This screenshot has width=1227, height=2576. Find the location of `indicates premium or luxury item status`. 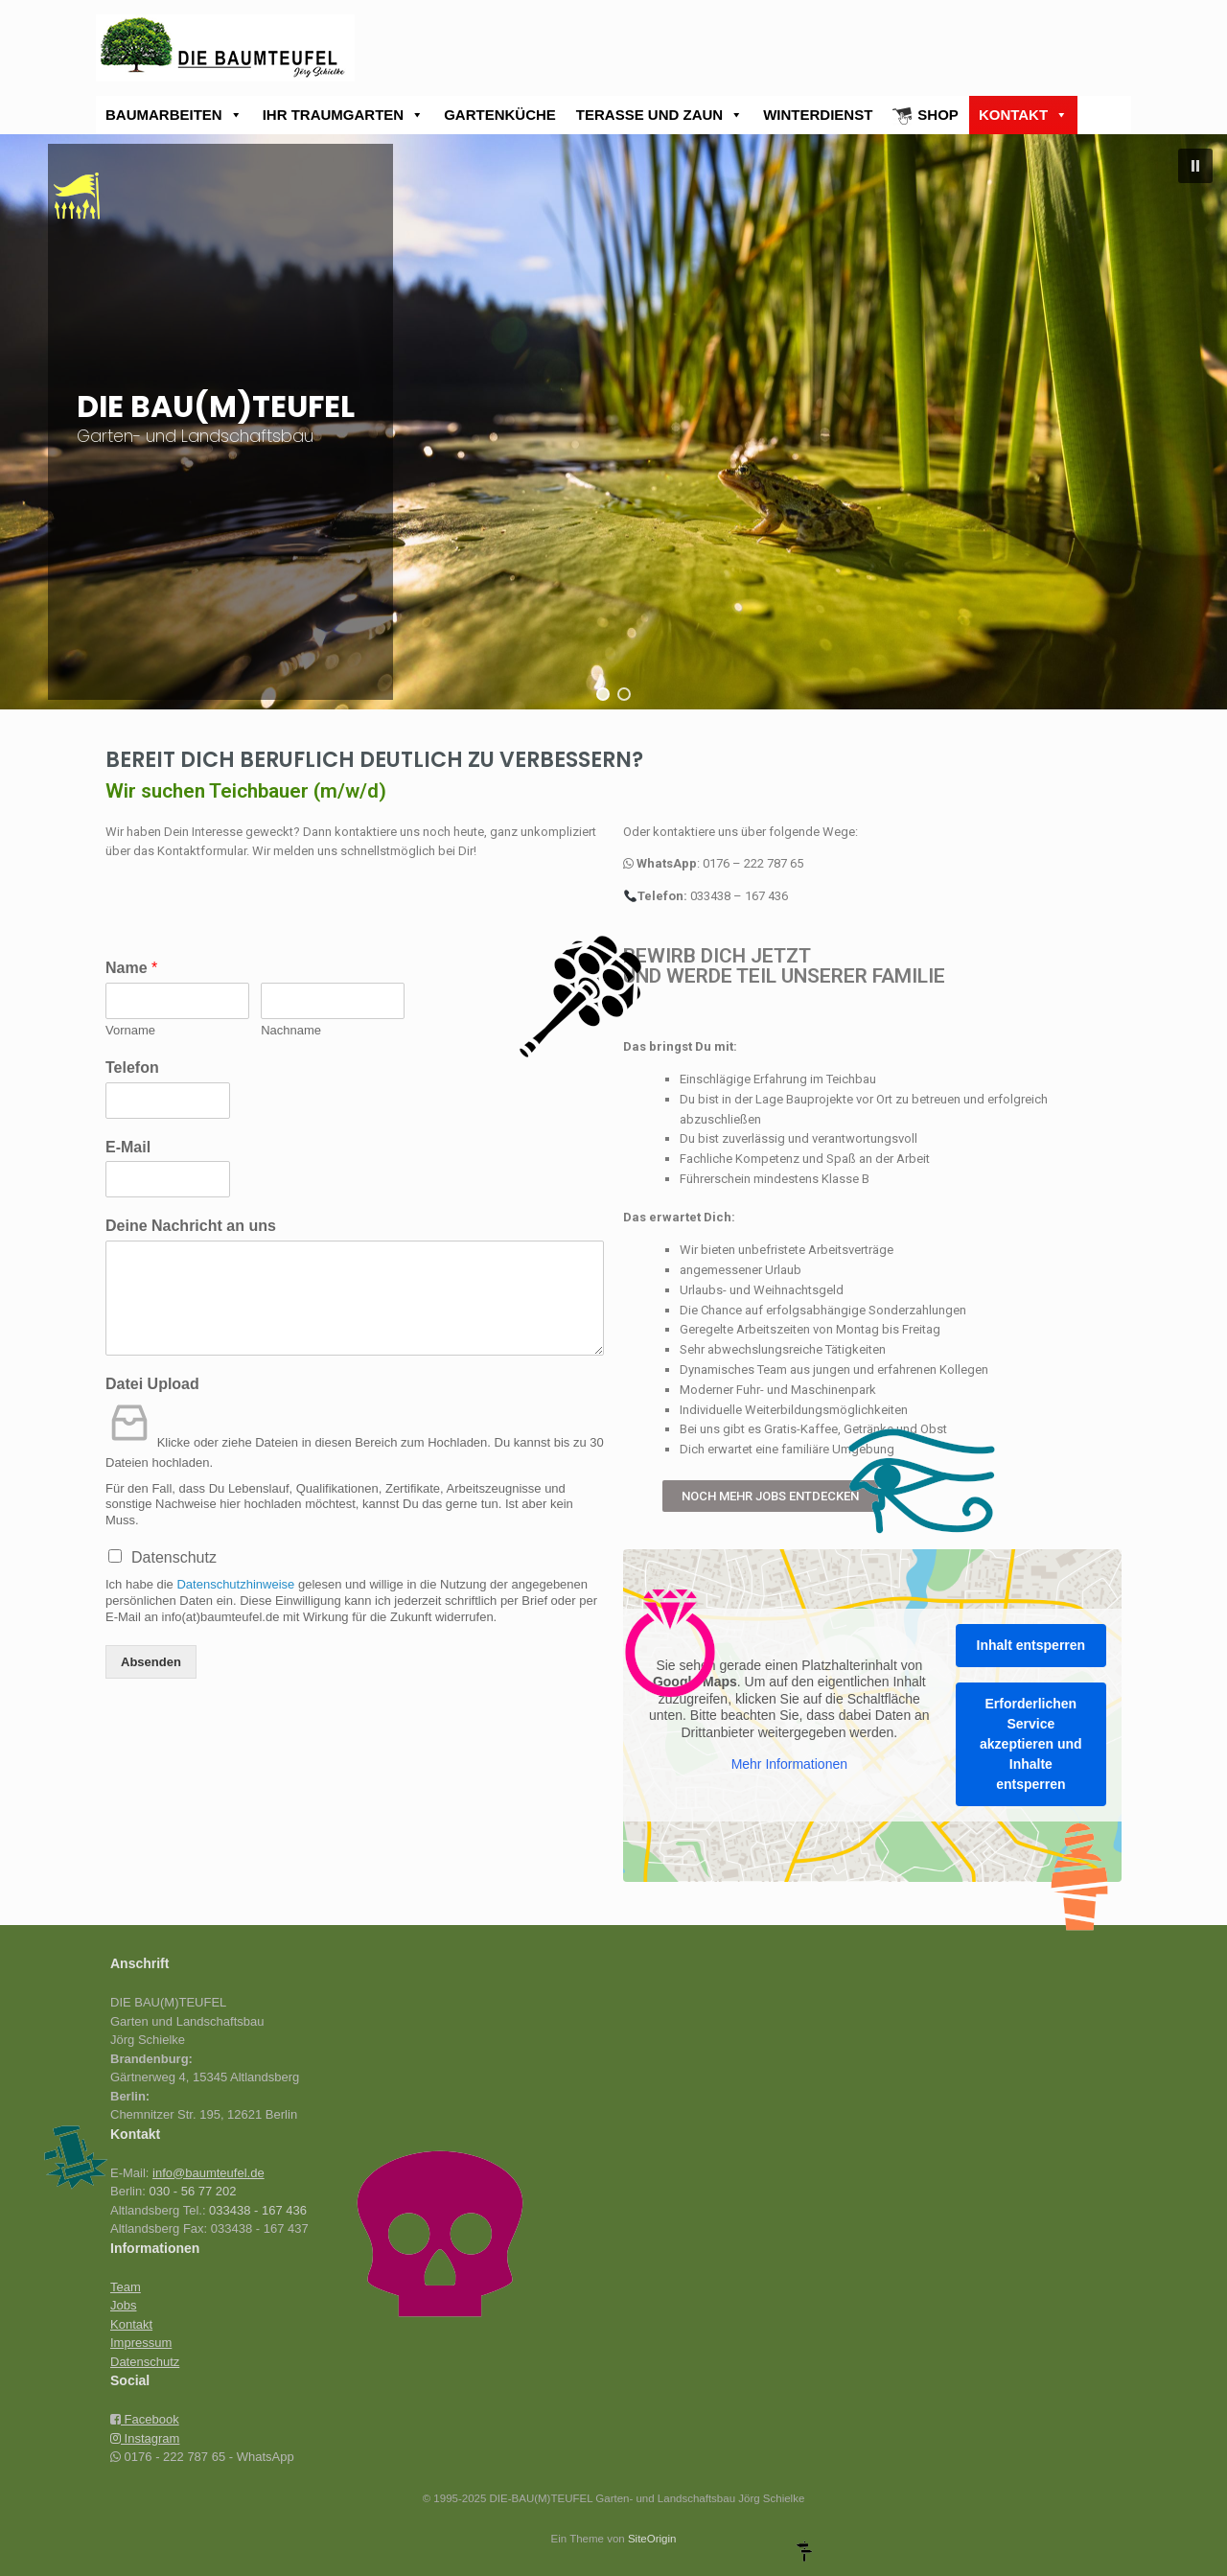

indicates premium or luxury item status is located at coordinates (670, 1643).